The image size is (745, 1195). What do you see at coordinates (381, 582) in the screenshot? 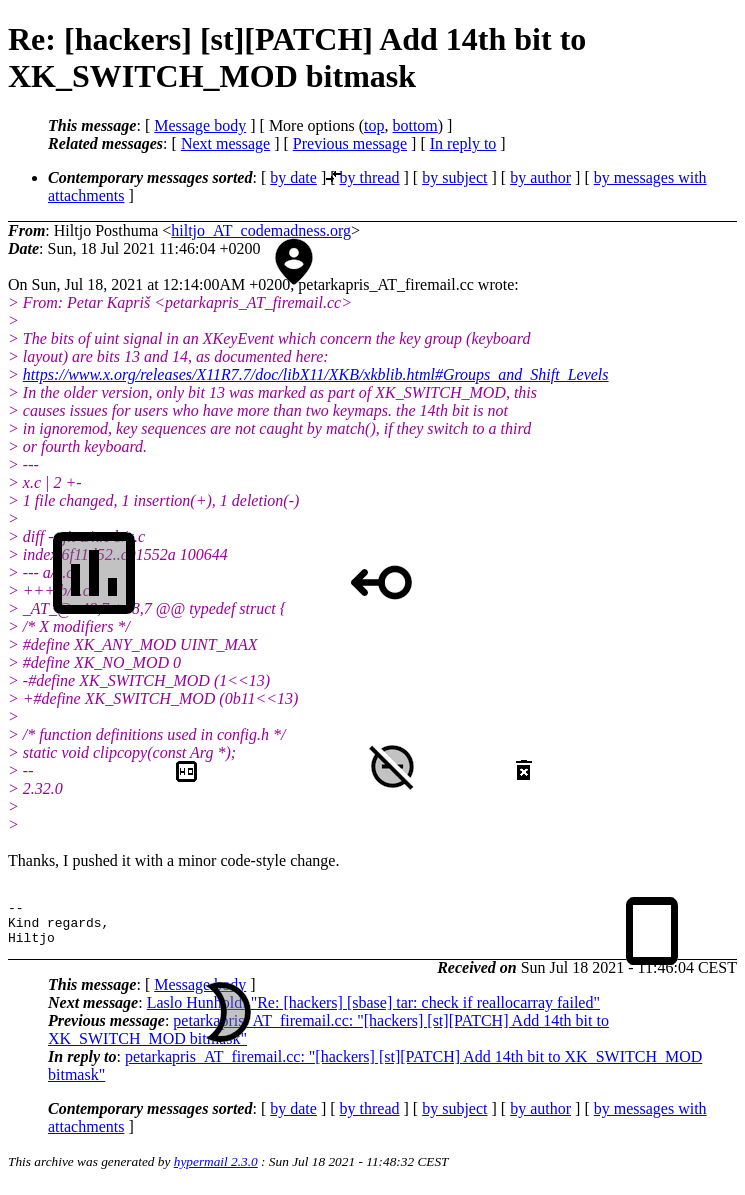
I see `swipe left to dismiss or navigate back` at bounding box center [381, 582].